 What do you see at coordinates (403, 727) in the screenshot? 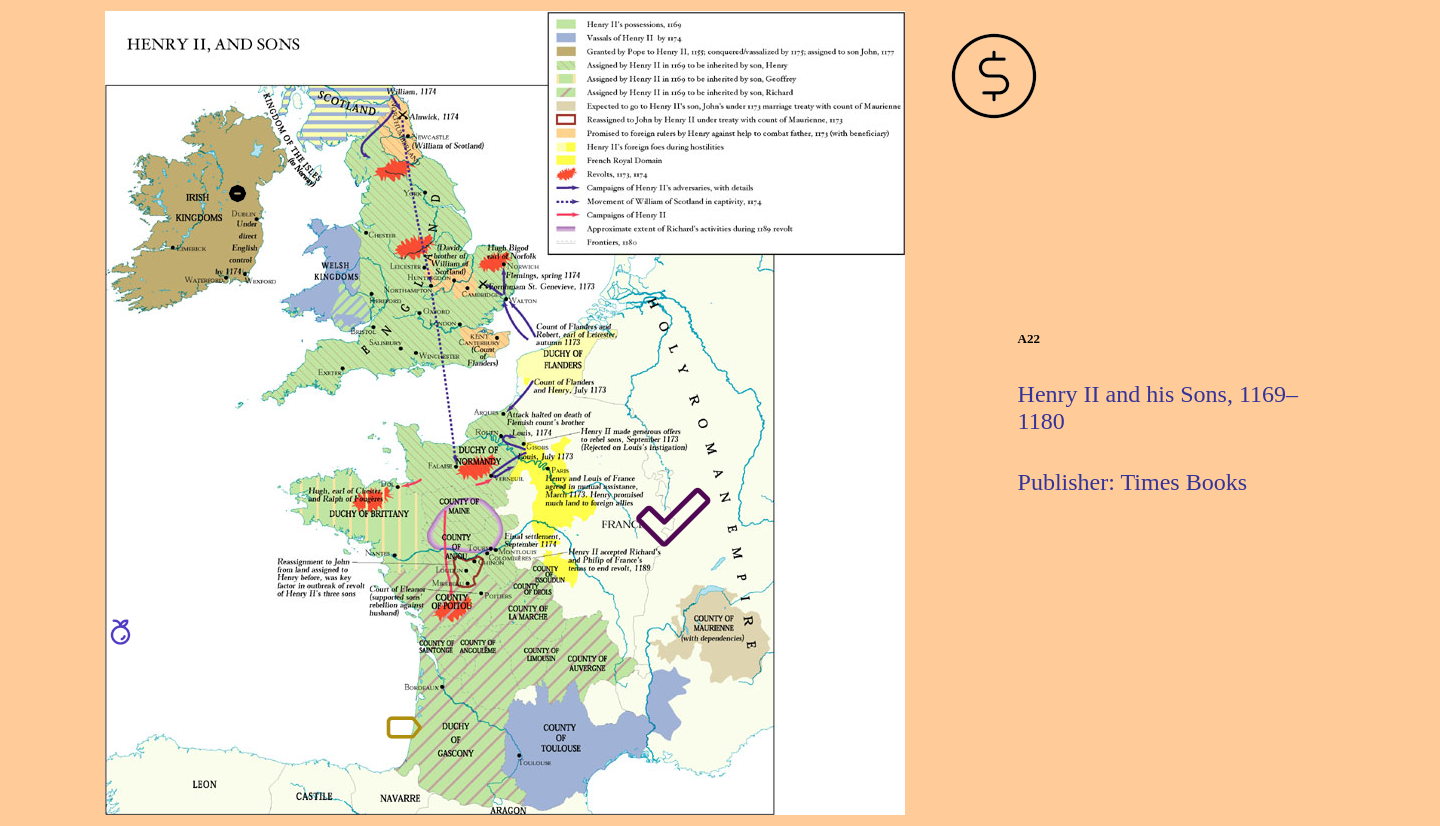
I see `add a label or tag to an item` at bounding box center [403, 727].